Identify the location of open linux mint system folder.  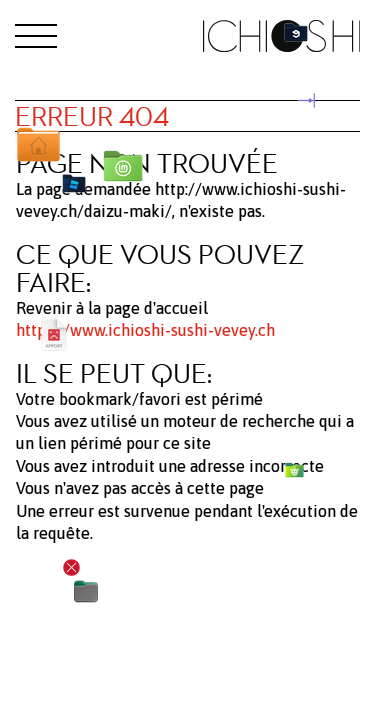
(123, 167).